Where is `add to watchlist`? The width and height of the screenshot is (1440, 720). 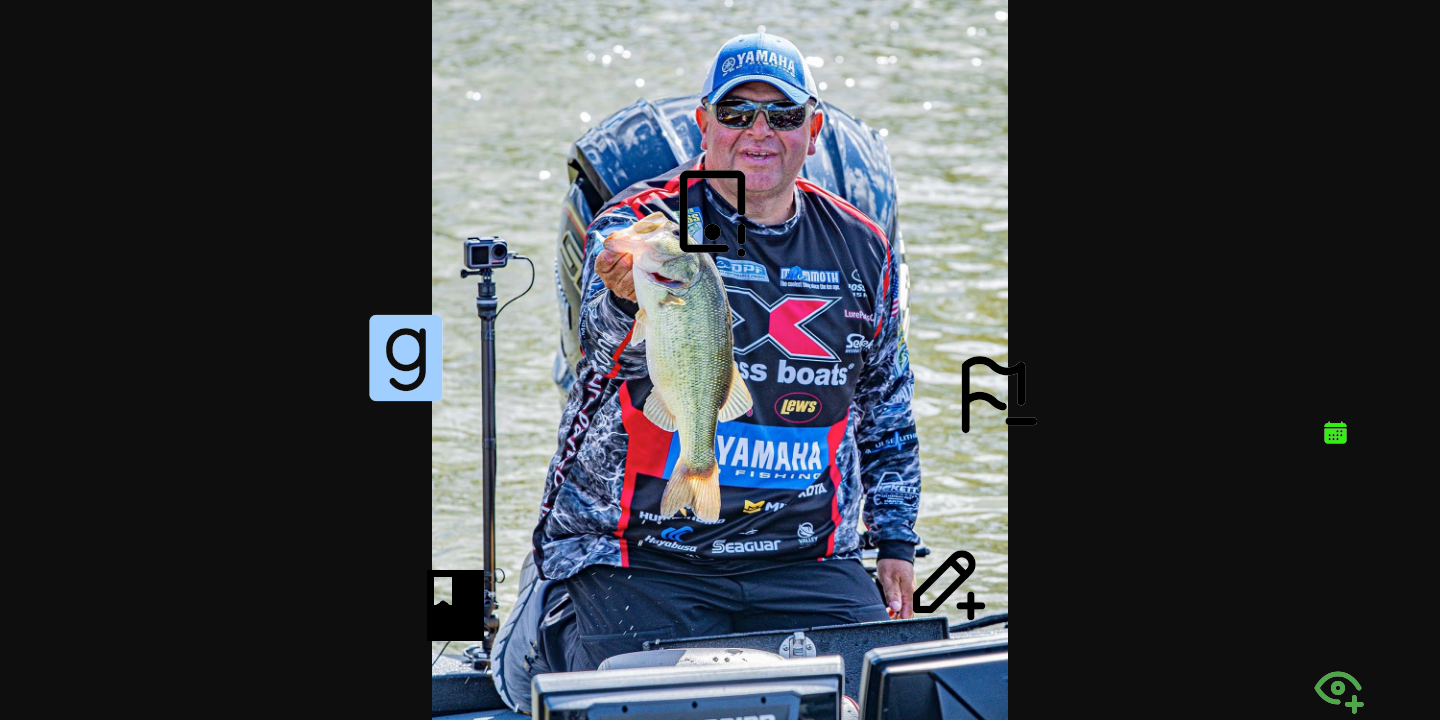
add to watchlist is located at coordinates (1338, 688).